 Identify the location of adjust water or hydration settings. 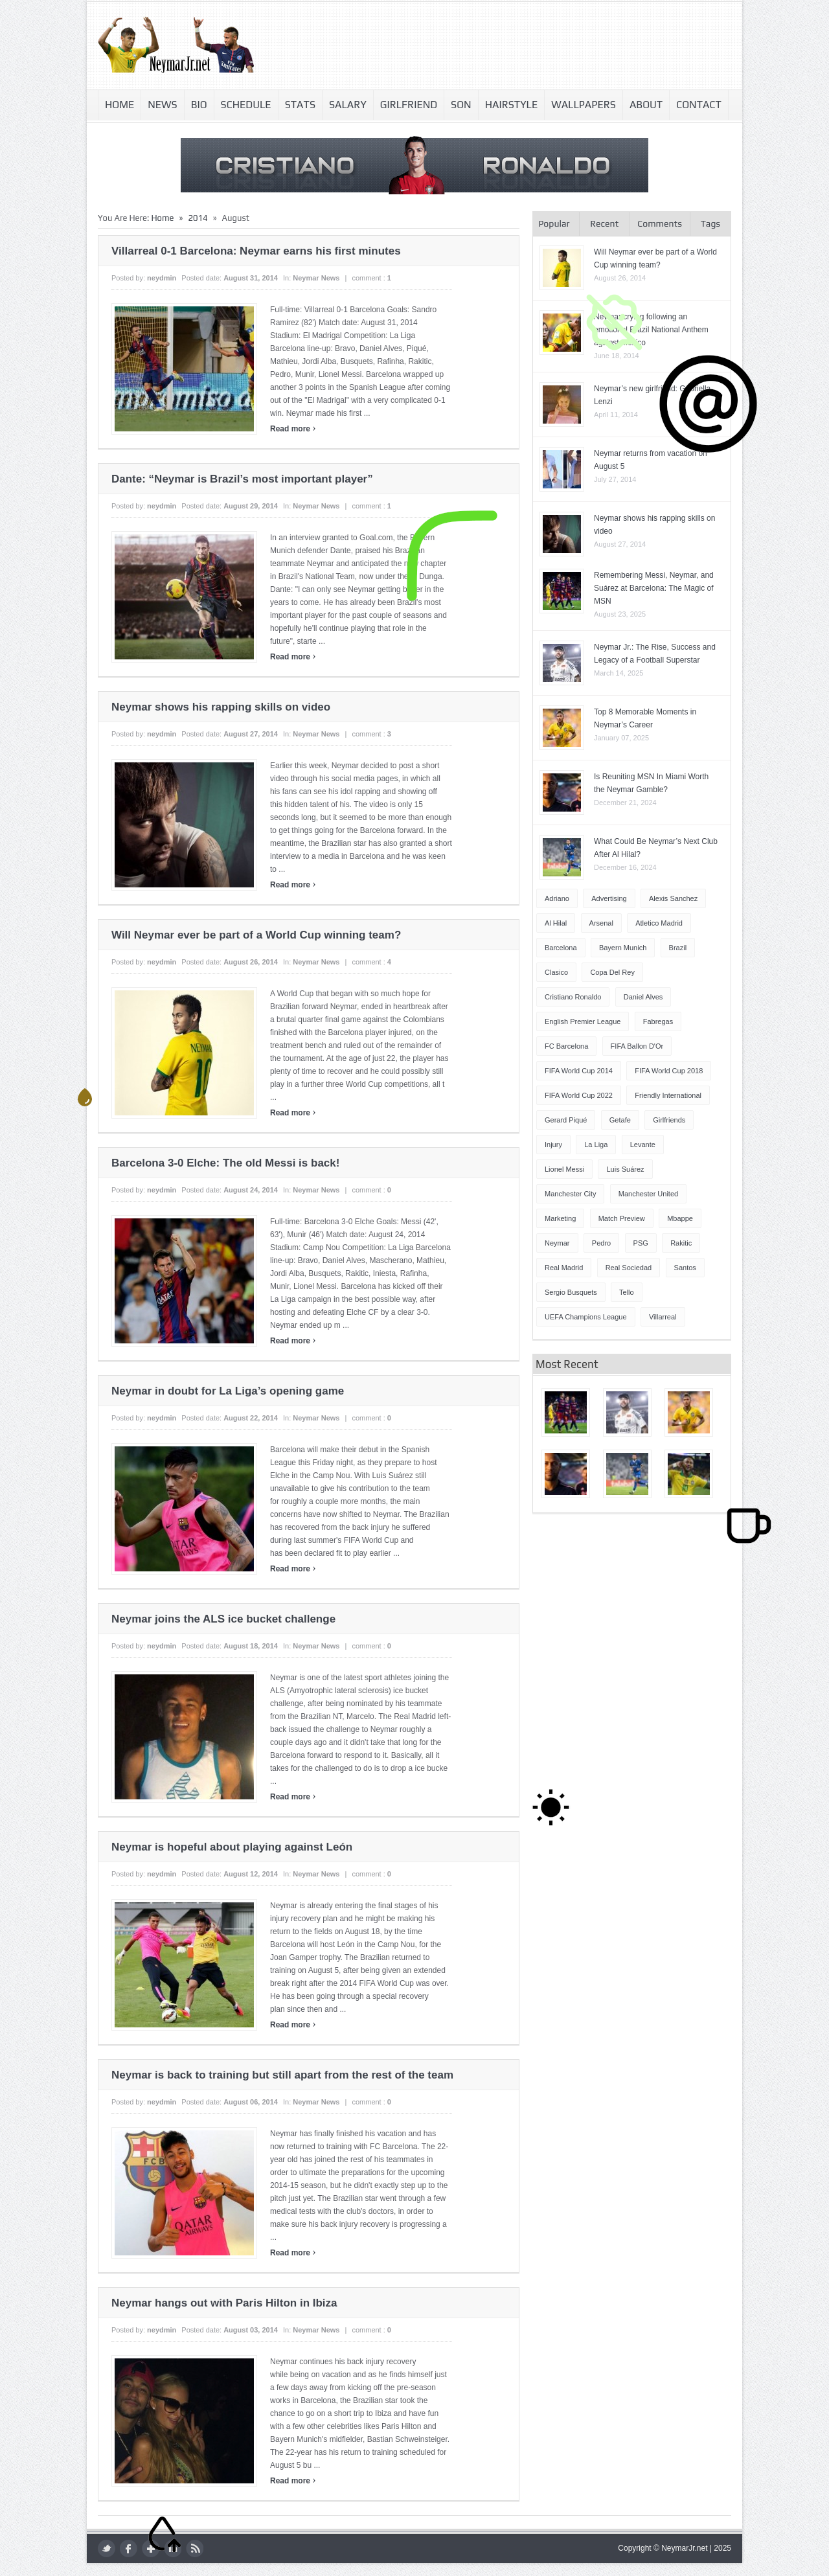
(85, 1098).